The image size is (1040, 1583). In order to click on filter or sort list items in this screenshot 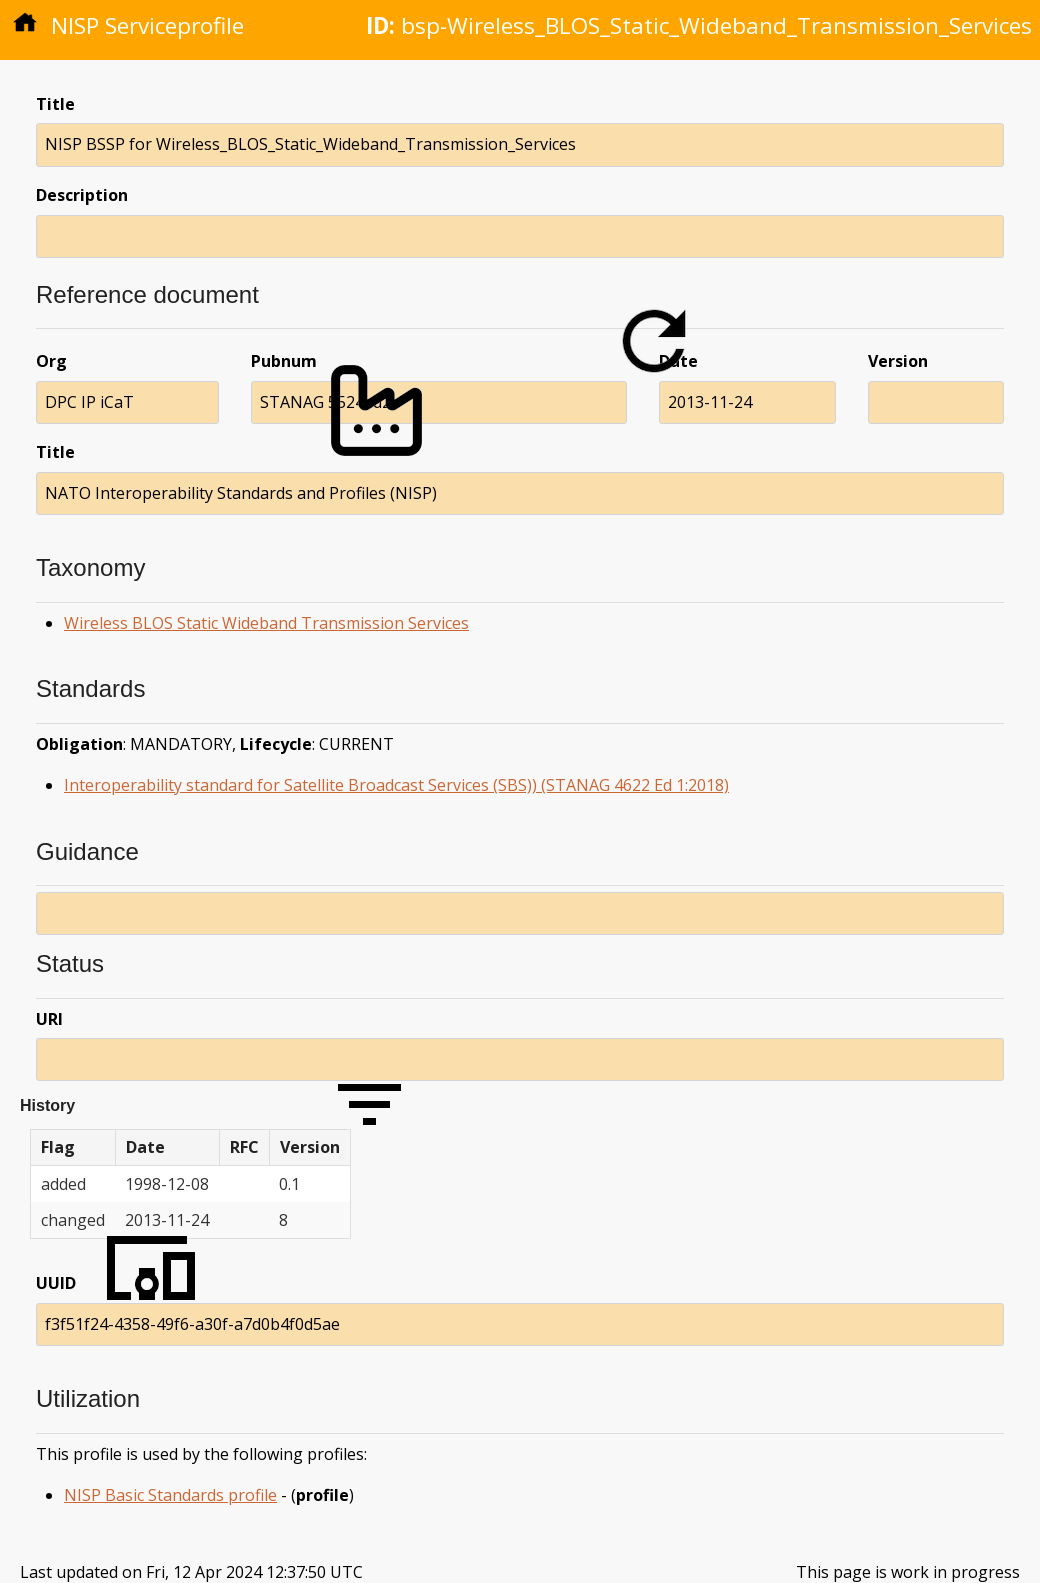, I will do `click(369, 1104)`.